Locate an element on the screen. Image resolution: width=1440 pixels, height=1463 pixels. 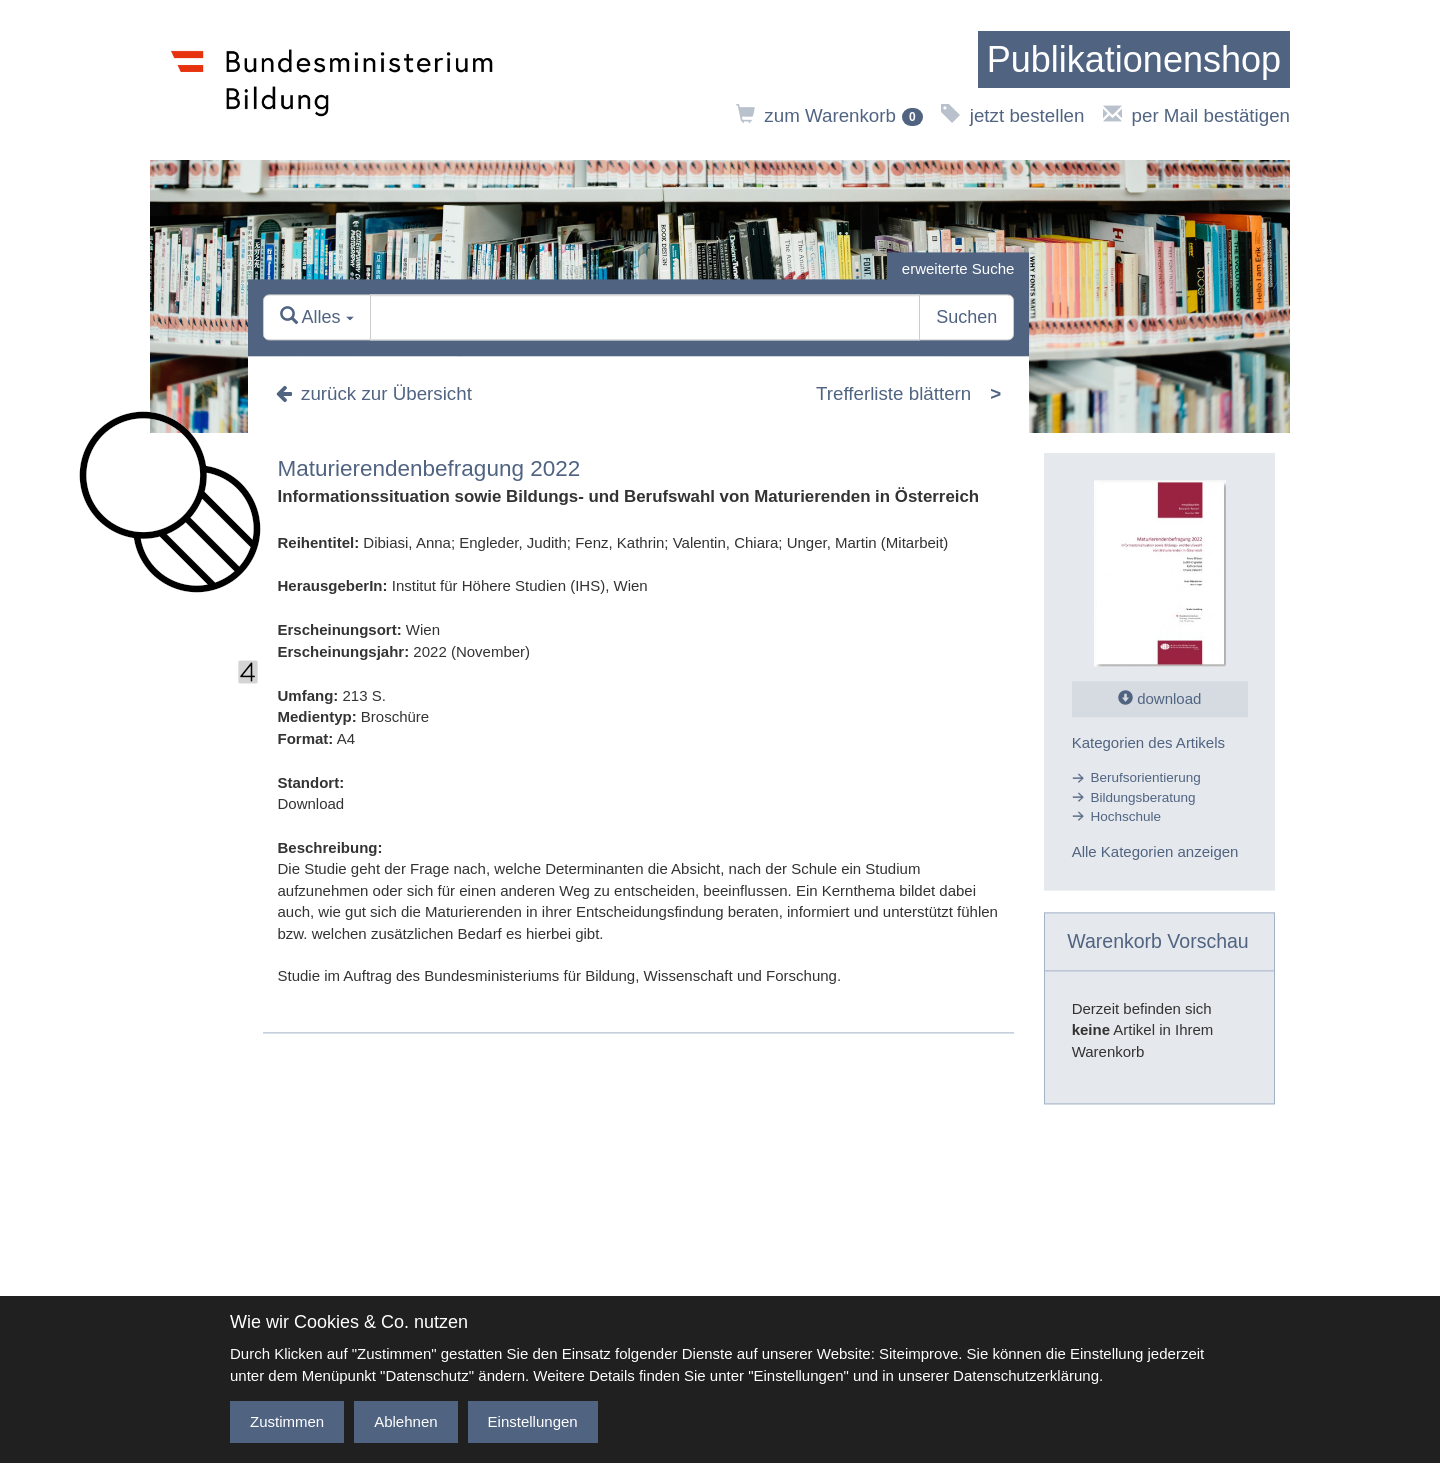
indicates step four in a multi-step process is located at coordinates (248, 672).